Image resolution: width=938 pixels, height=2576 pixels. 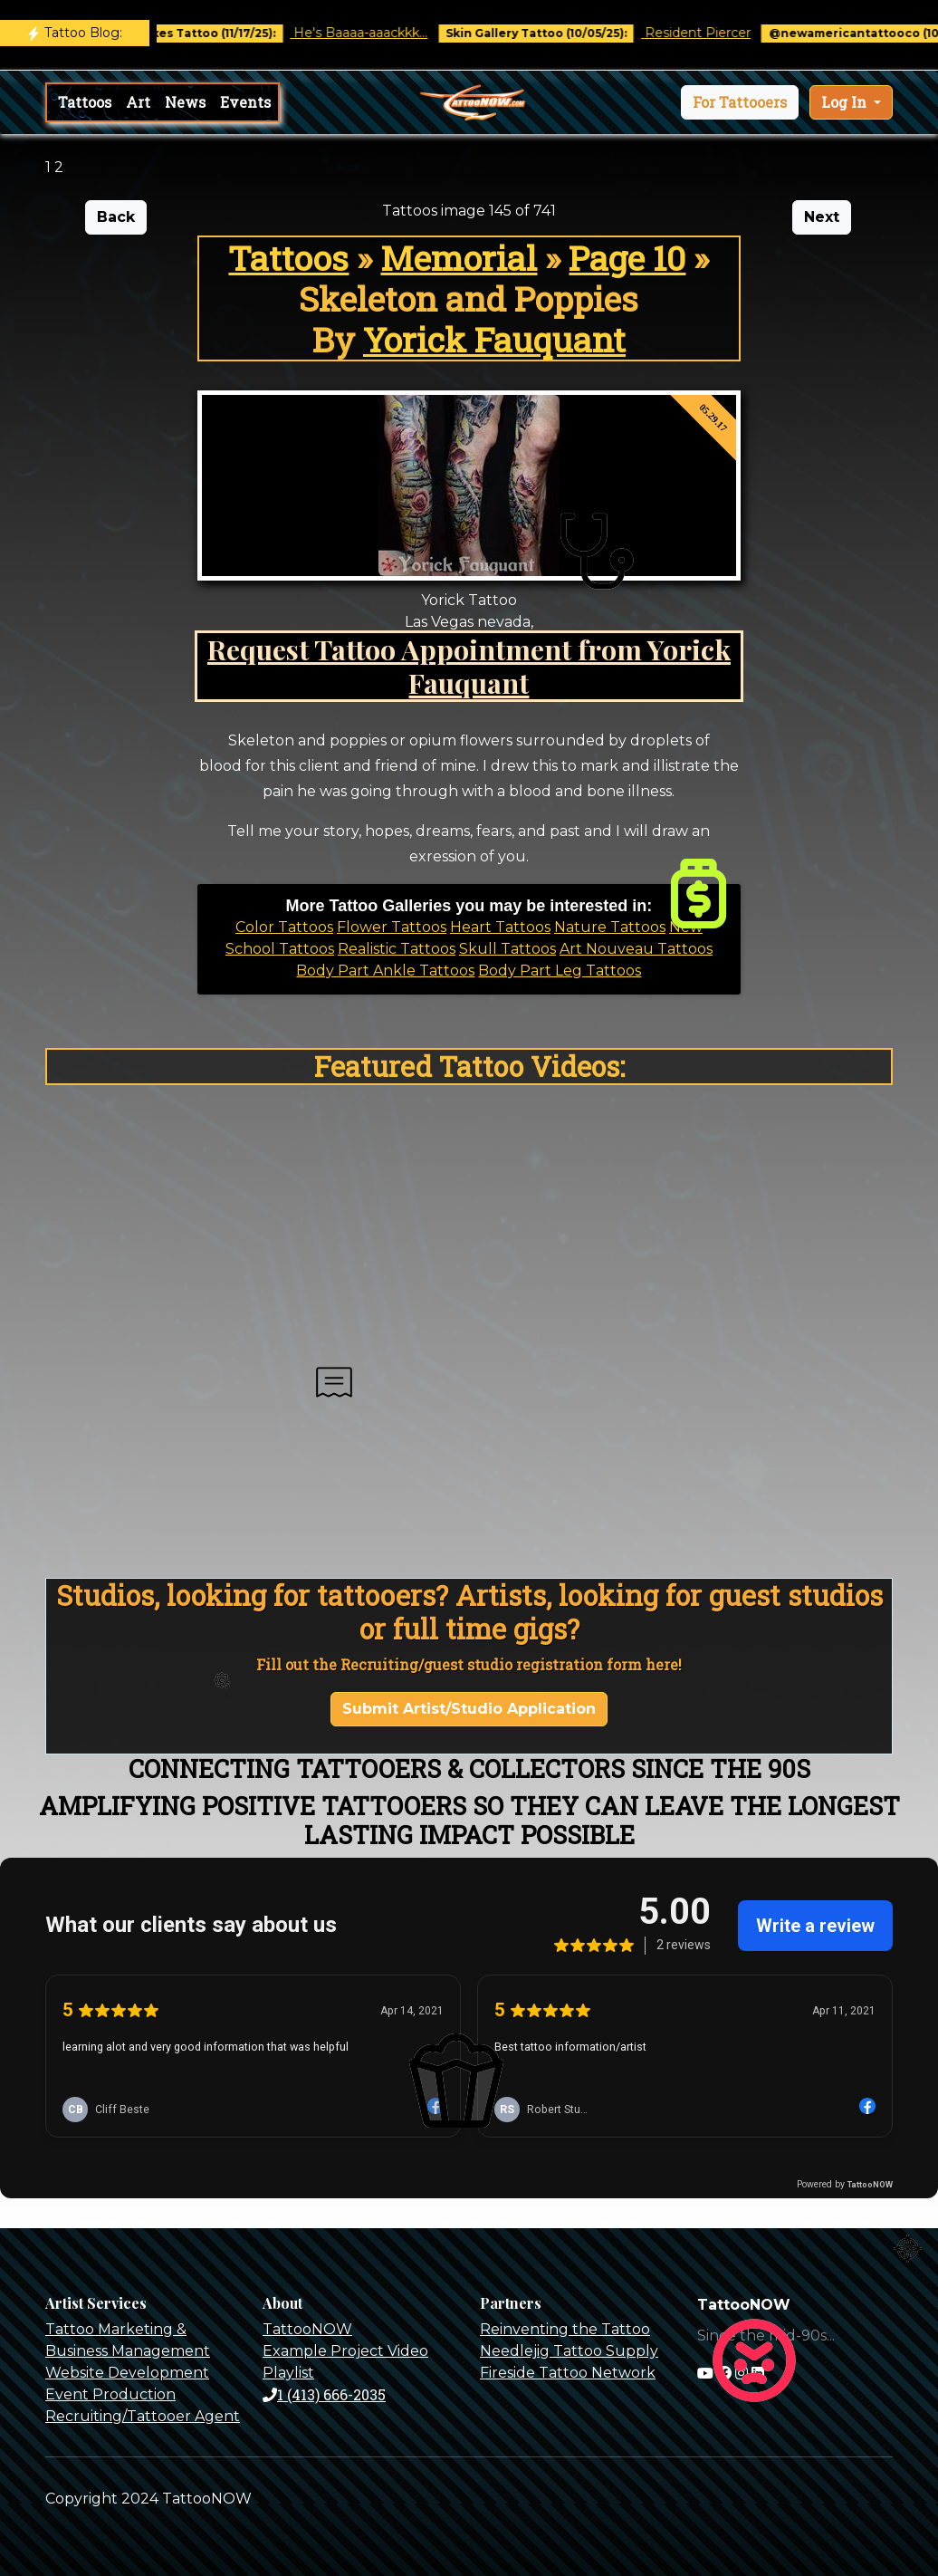 What do you see at coordinates (592, 548) in the screenshot?
I see `access health or medical features` at bounding box center [592, 548].